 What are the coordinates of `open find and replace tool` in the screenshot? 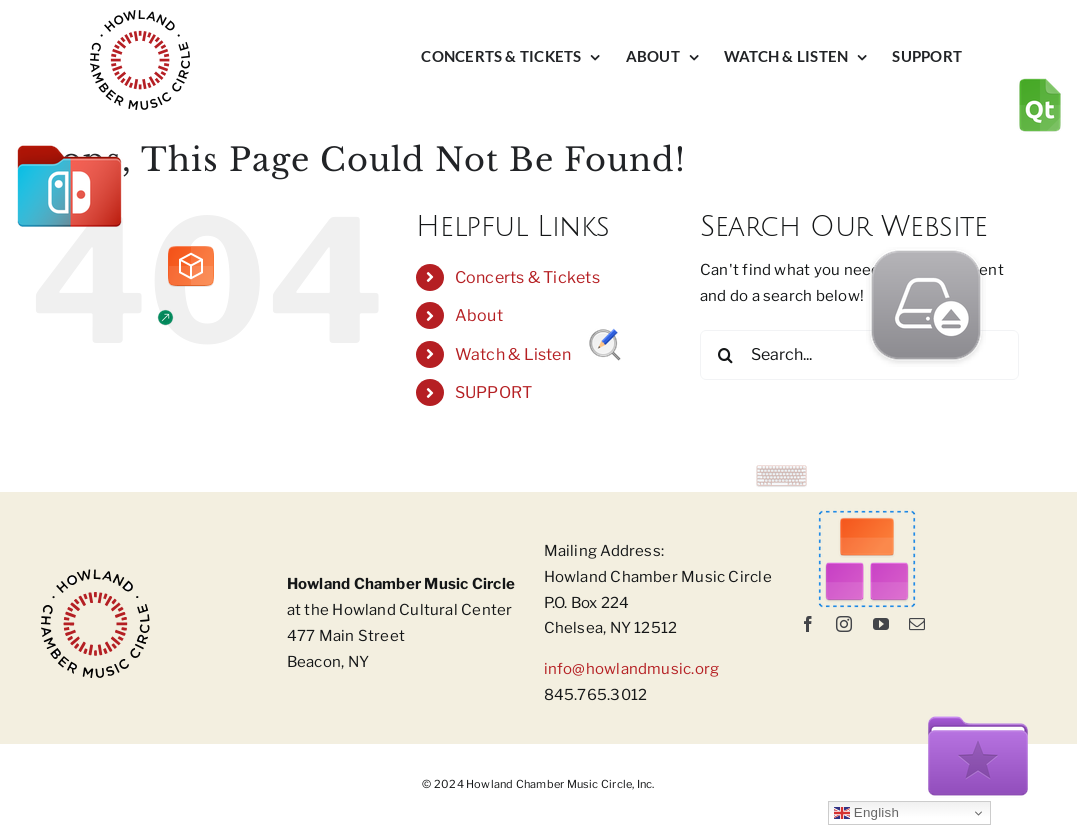 It's located at (605, 345).